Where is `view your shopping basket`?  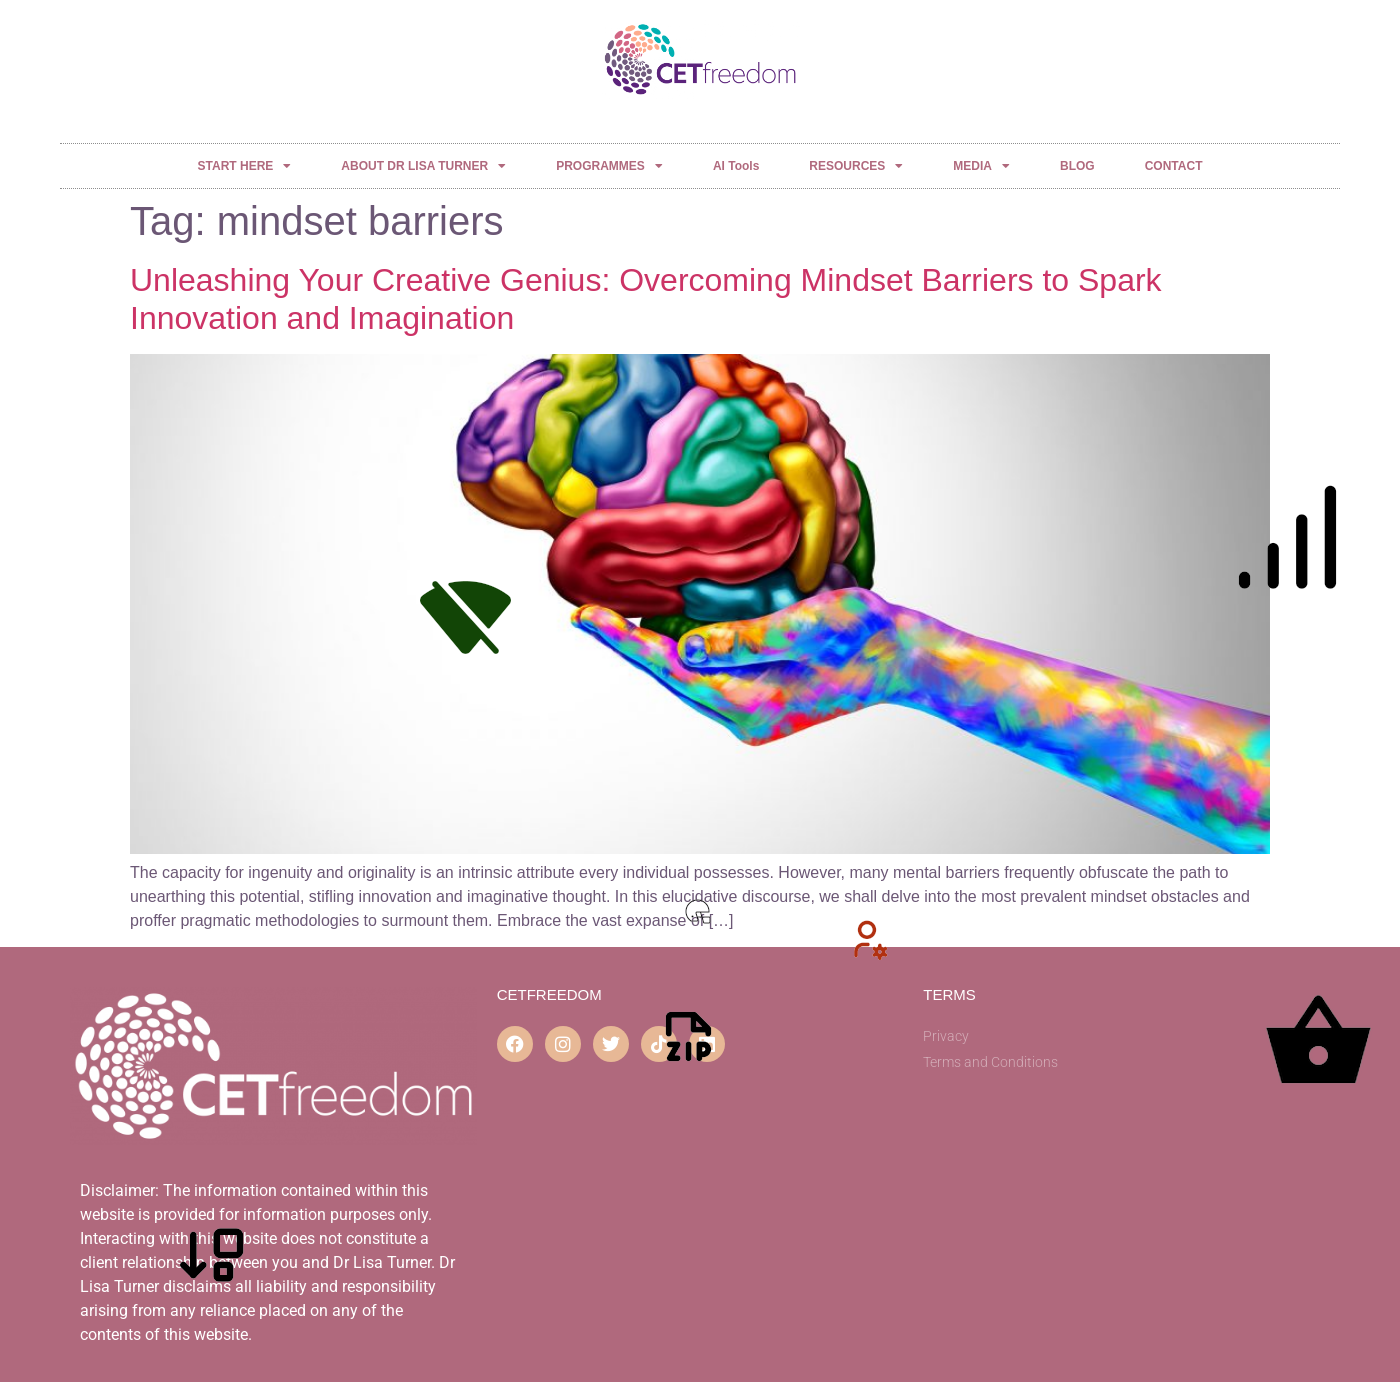
view your shopping basket is located at coordinates (1318, 1041).